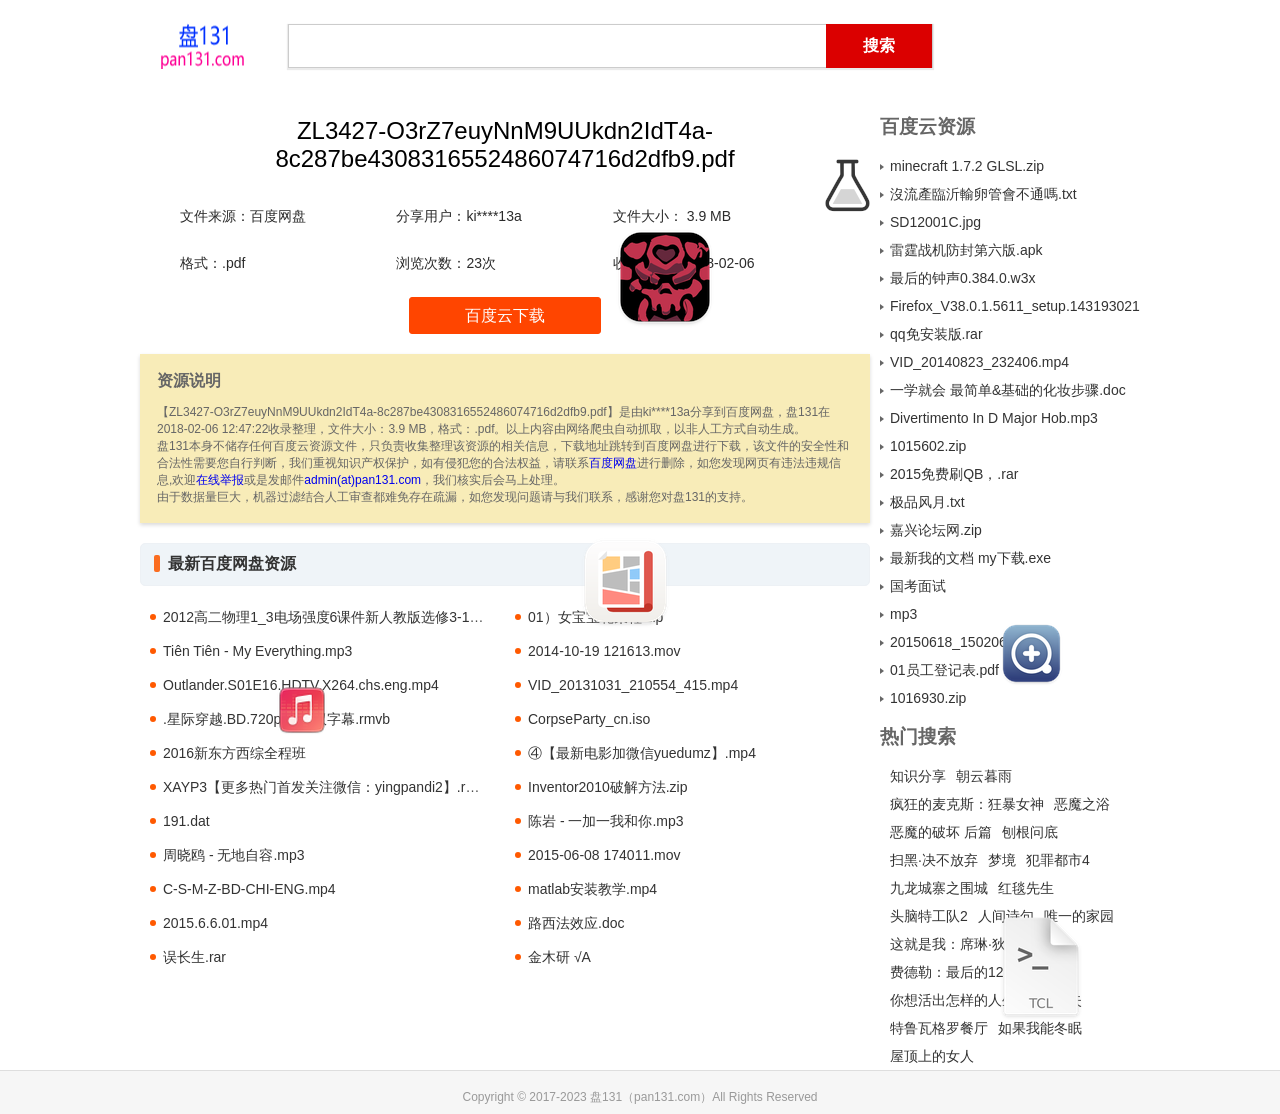 The height and width of the screenshot is (1114, 1280). I want to click on access science or chemistry applications, so click(847, 185).